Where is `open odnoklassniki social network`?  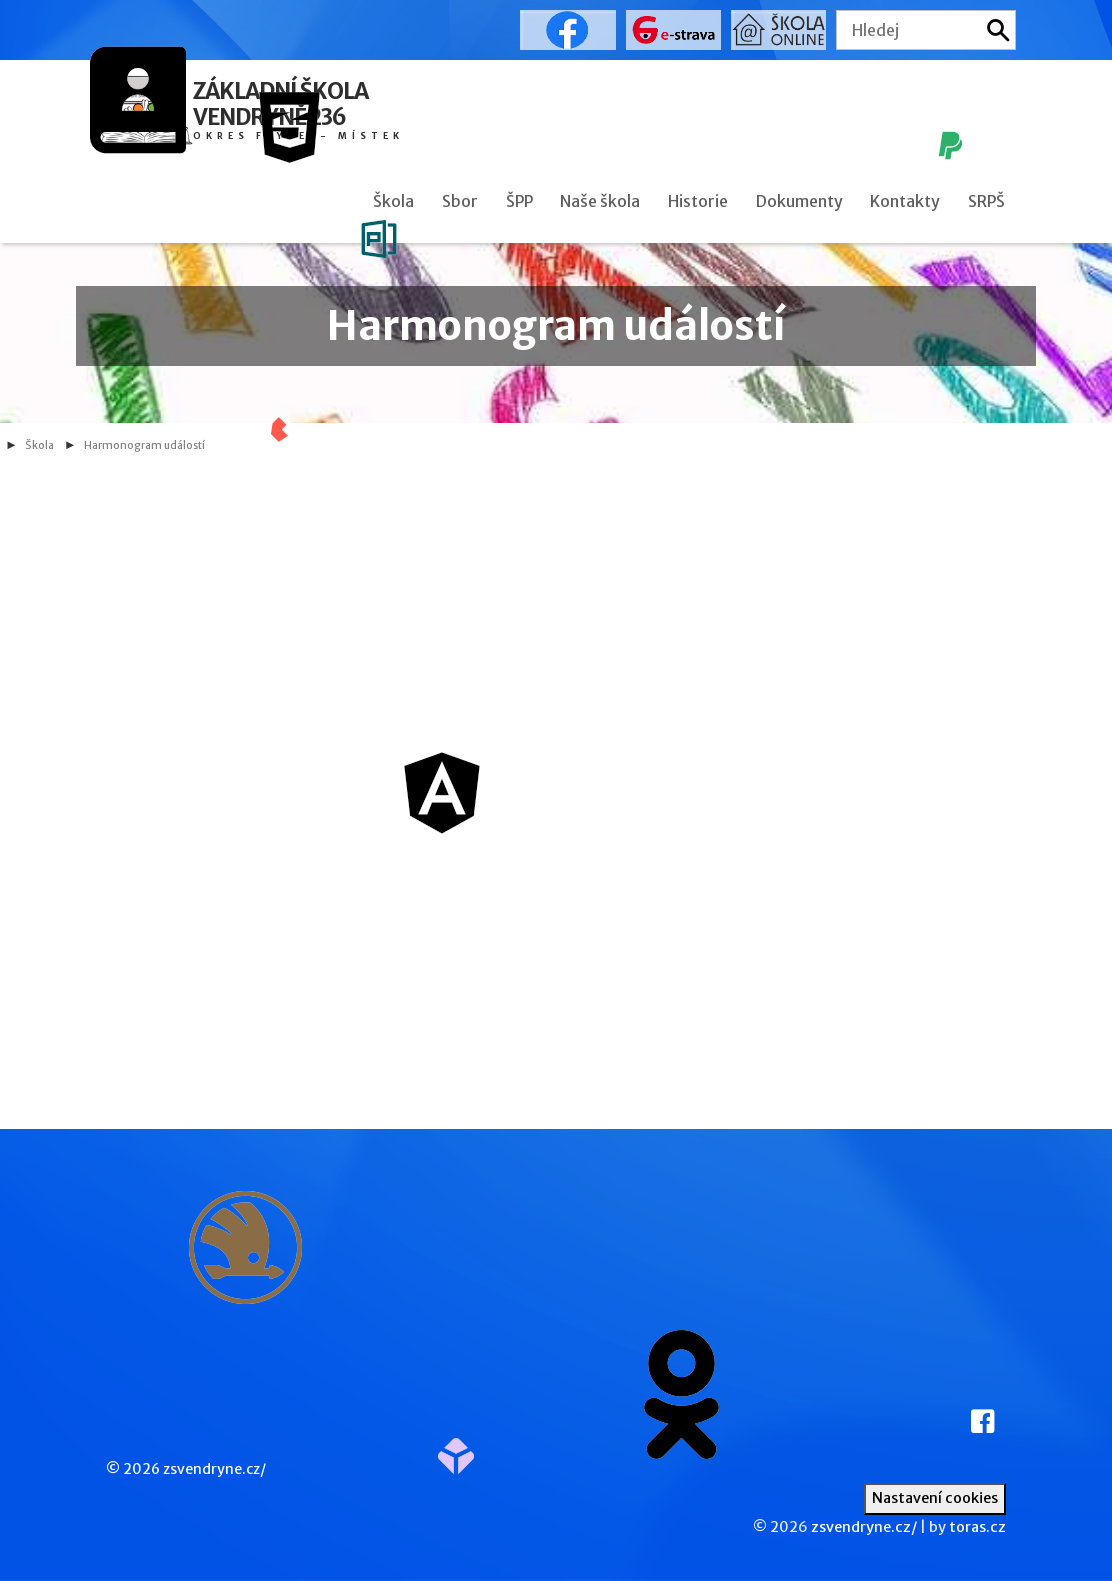 open odnoklassniki social network is located at coordinates (681, 1394).